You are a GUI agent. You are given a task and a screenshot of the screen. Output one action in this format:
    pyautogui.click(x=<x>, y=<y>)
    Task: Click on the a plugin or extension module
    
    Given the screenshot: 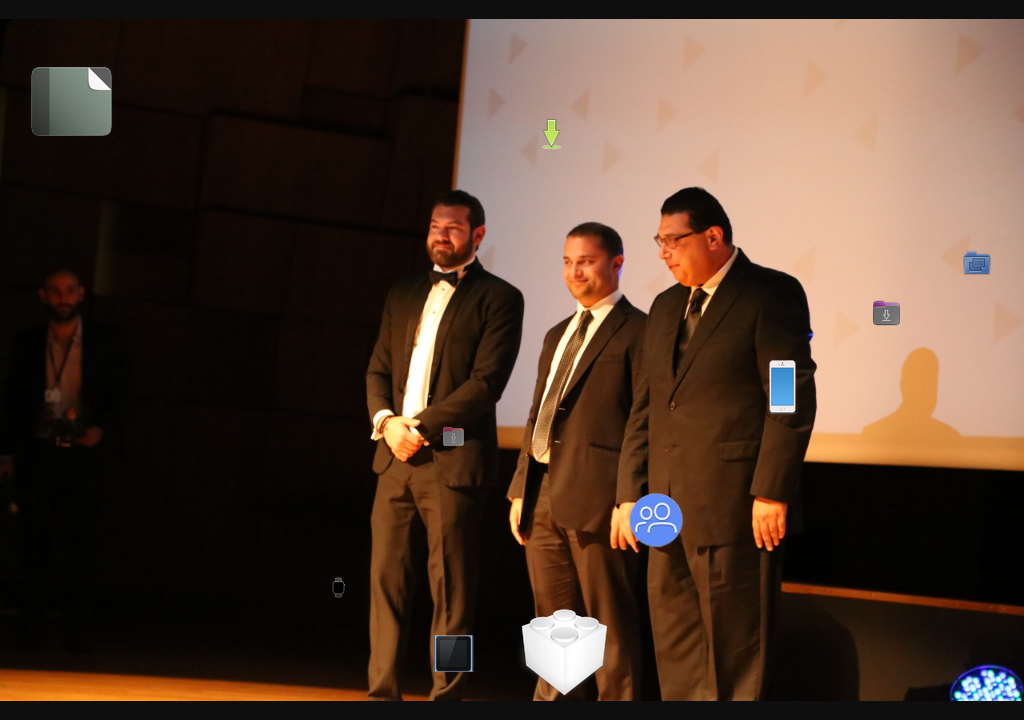 What is the action you would take?
    pyautogui.click(x=564, y=653)
    